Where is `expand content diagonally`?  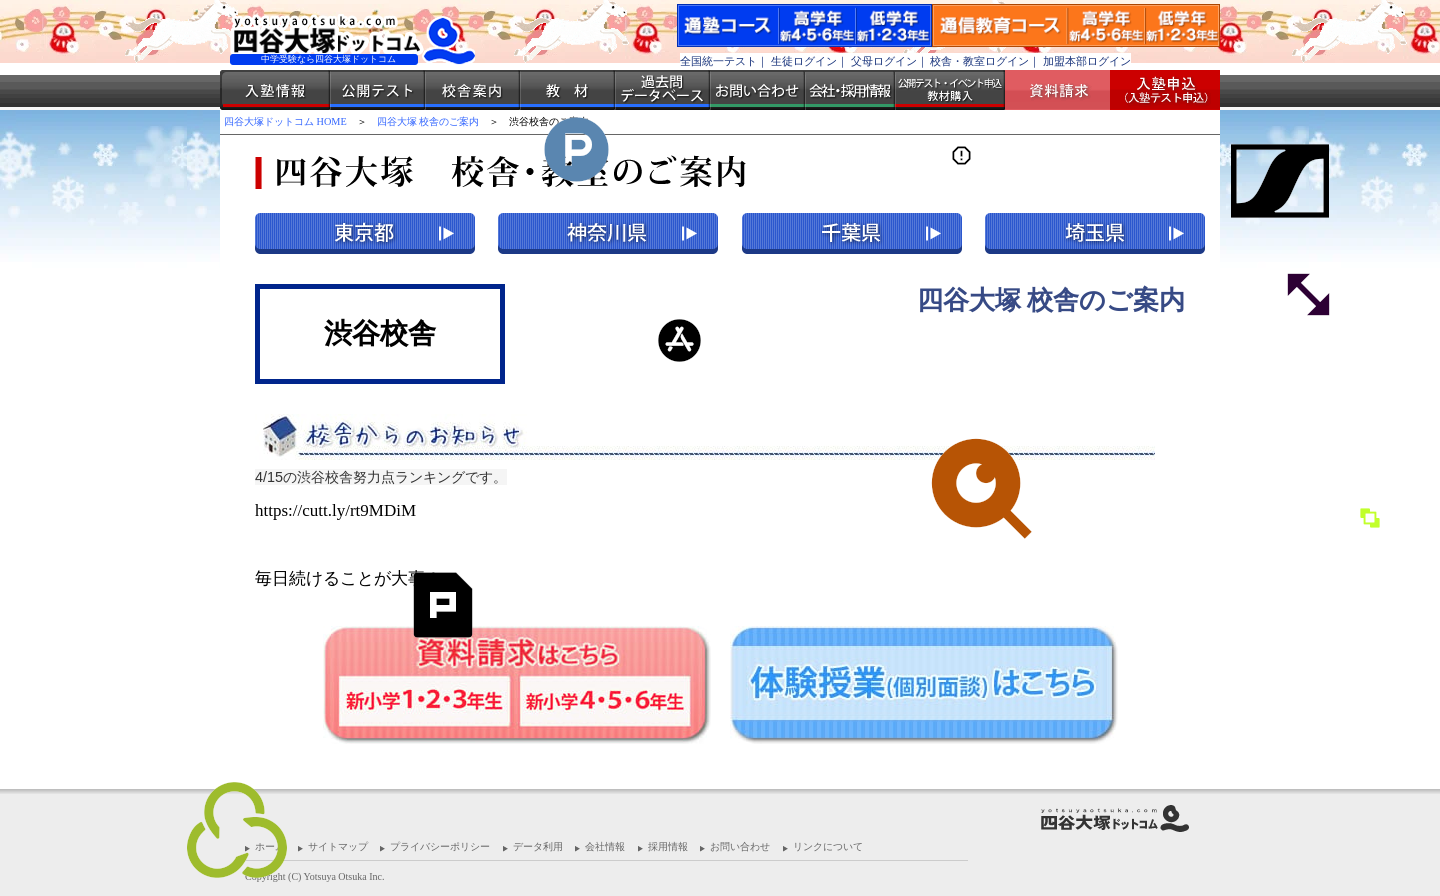 expand content diagonally is located at coordinates (1308, 294).